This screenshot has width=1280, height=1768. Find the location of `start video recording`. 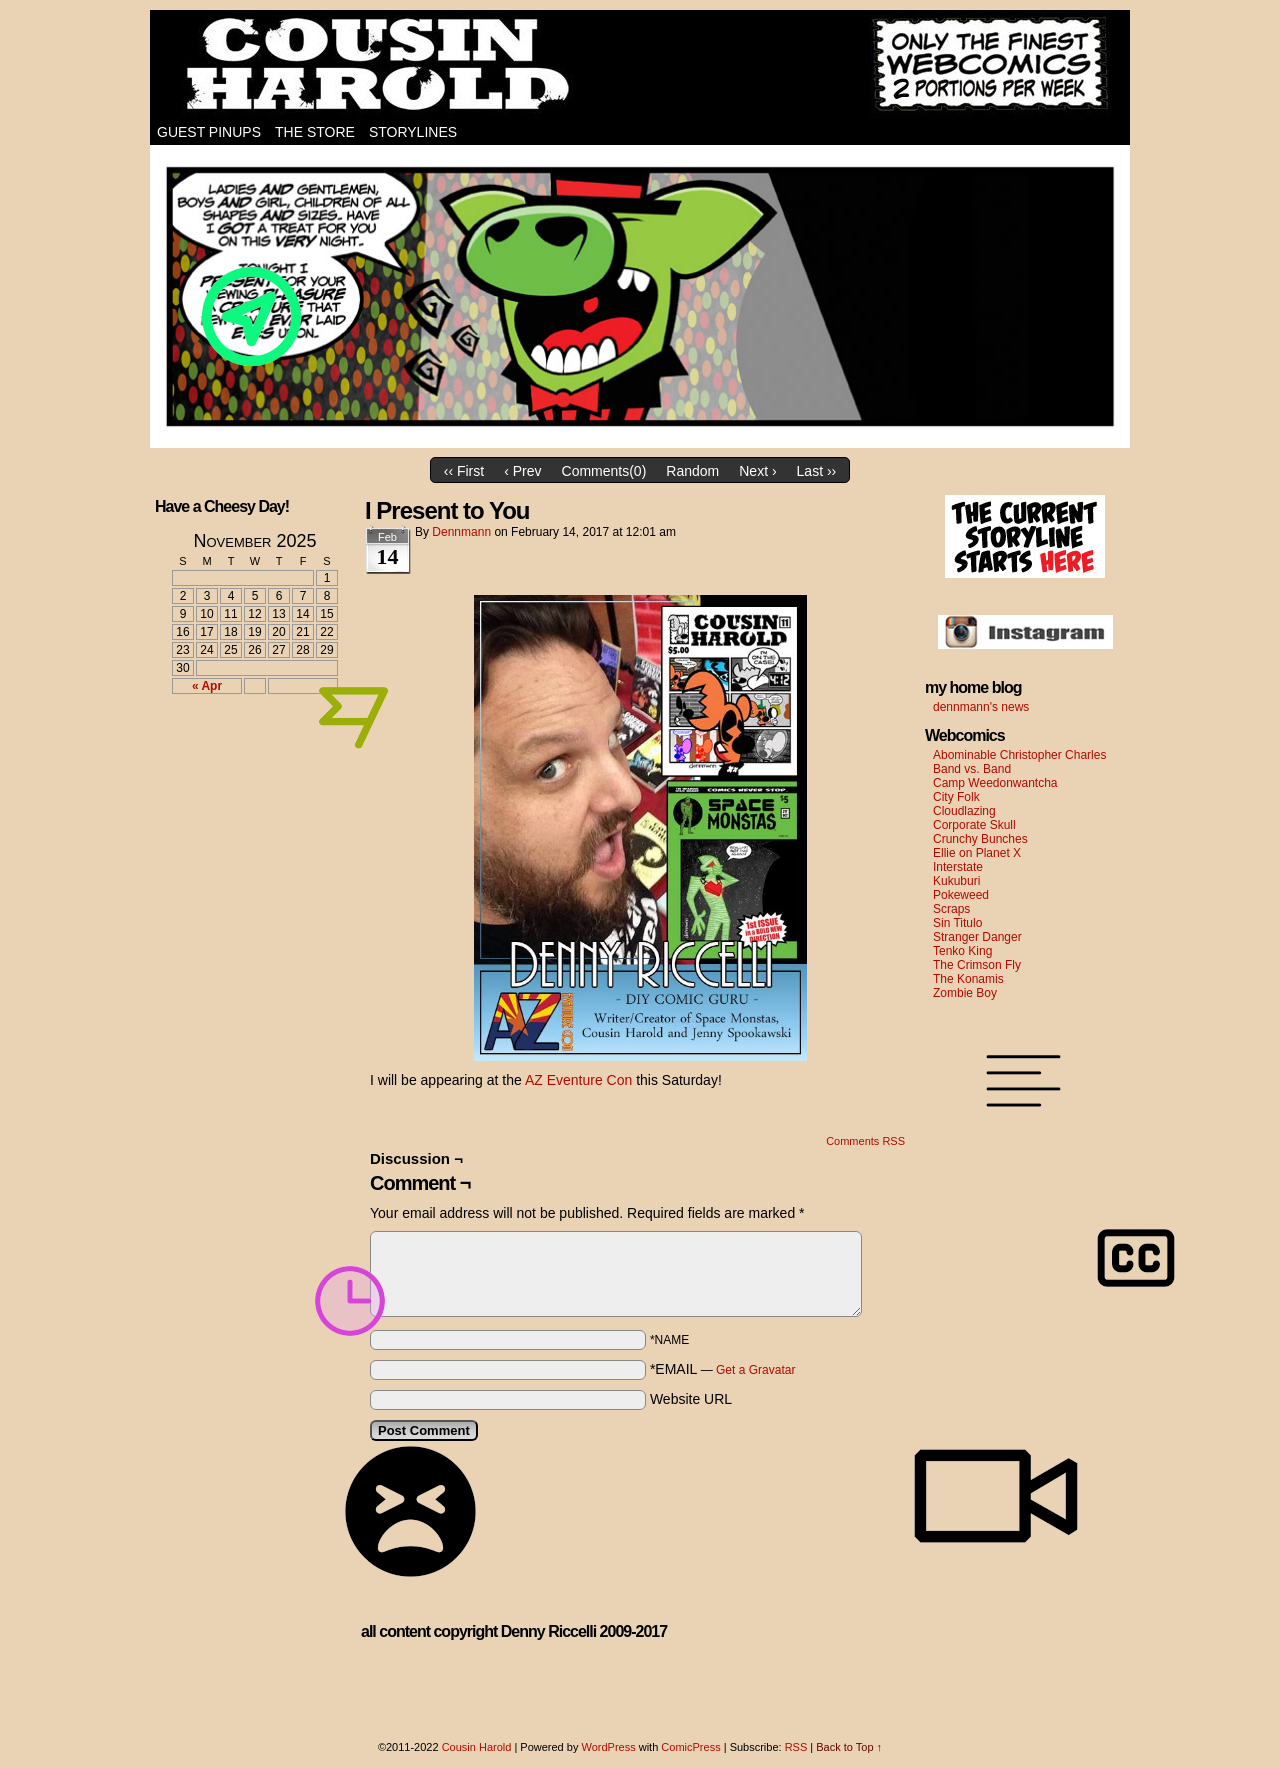

start video recording is located at coordinates (996, 1496).